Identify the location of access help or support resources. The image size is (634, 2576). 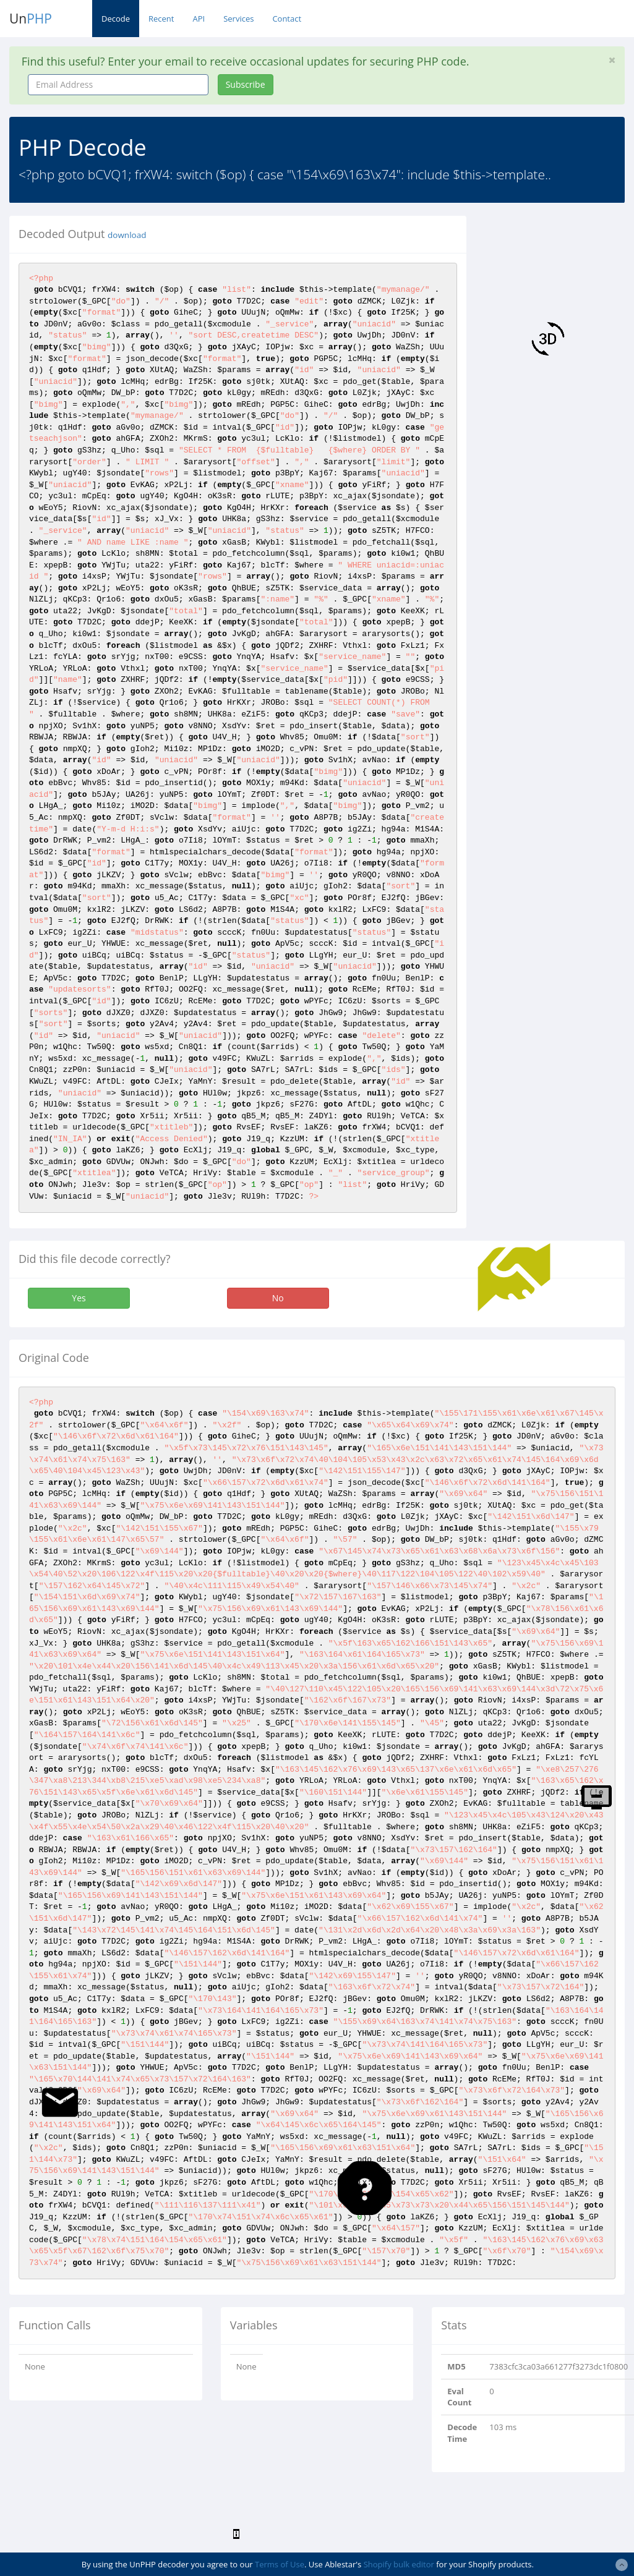
(514, 1275).